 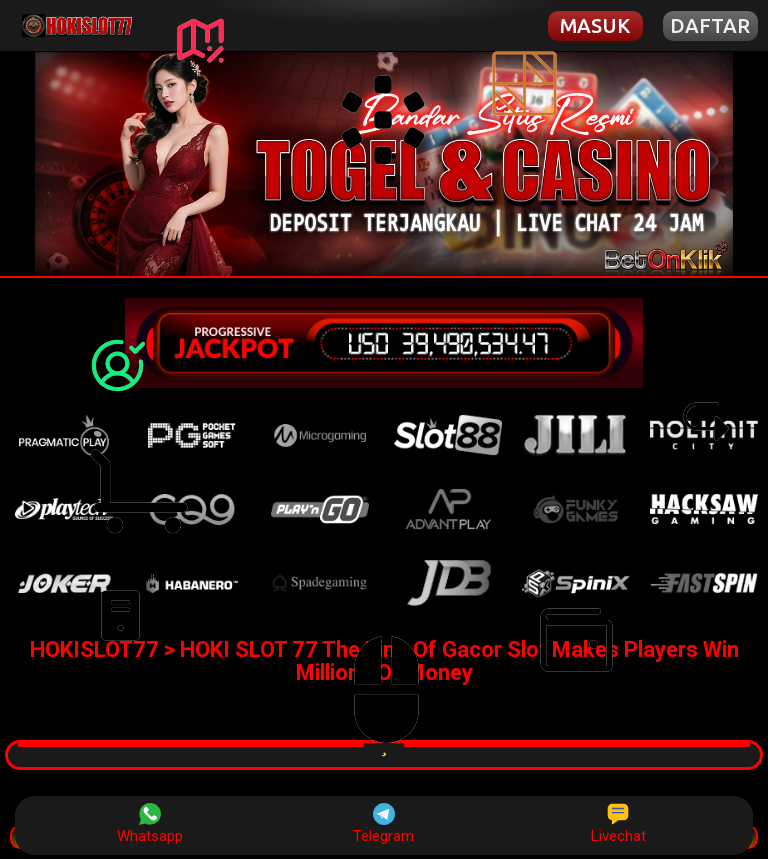 What do you see at coordinates (575, 643) in the screenshot?
I see `access your wallet or payment methods` at bounding box center [575, 643].